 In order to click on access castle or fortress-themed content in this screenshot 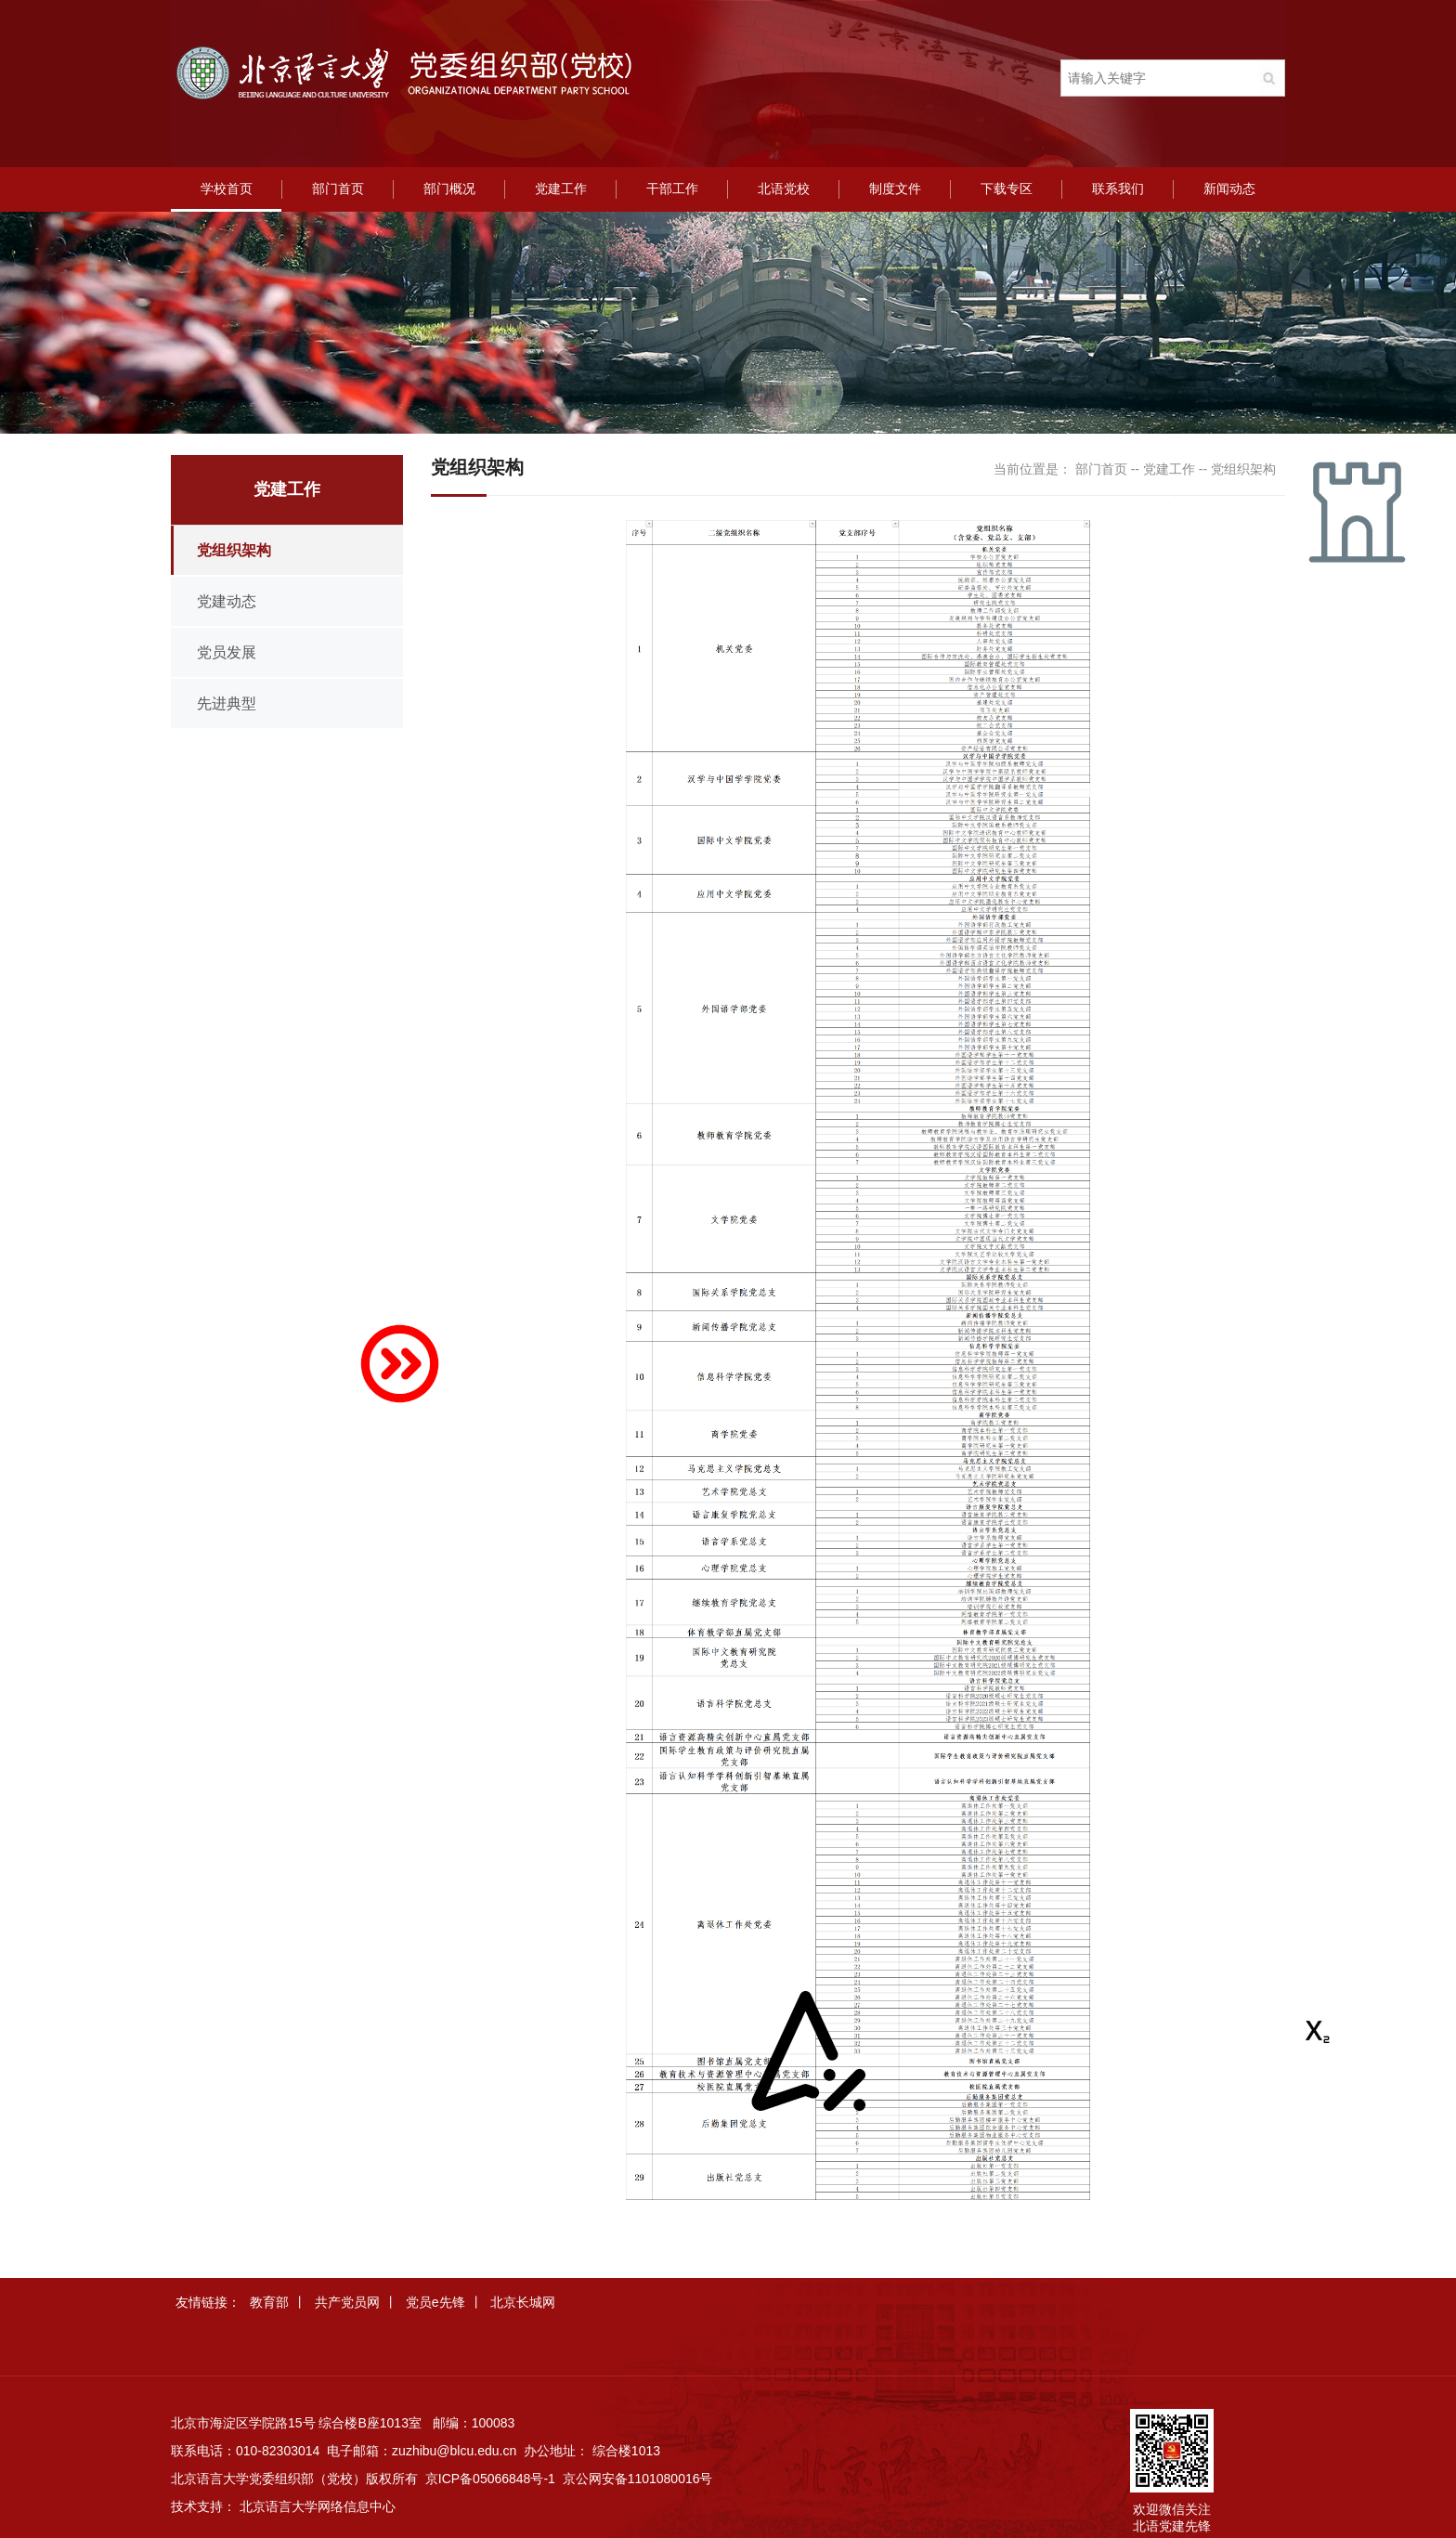, I will do `click(1357, 510)`.